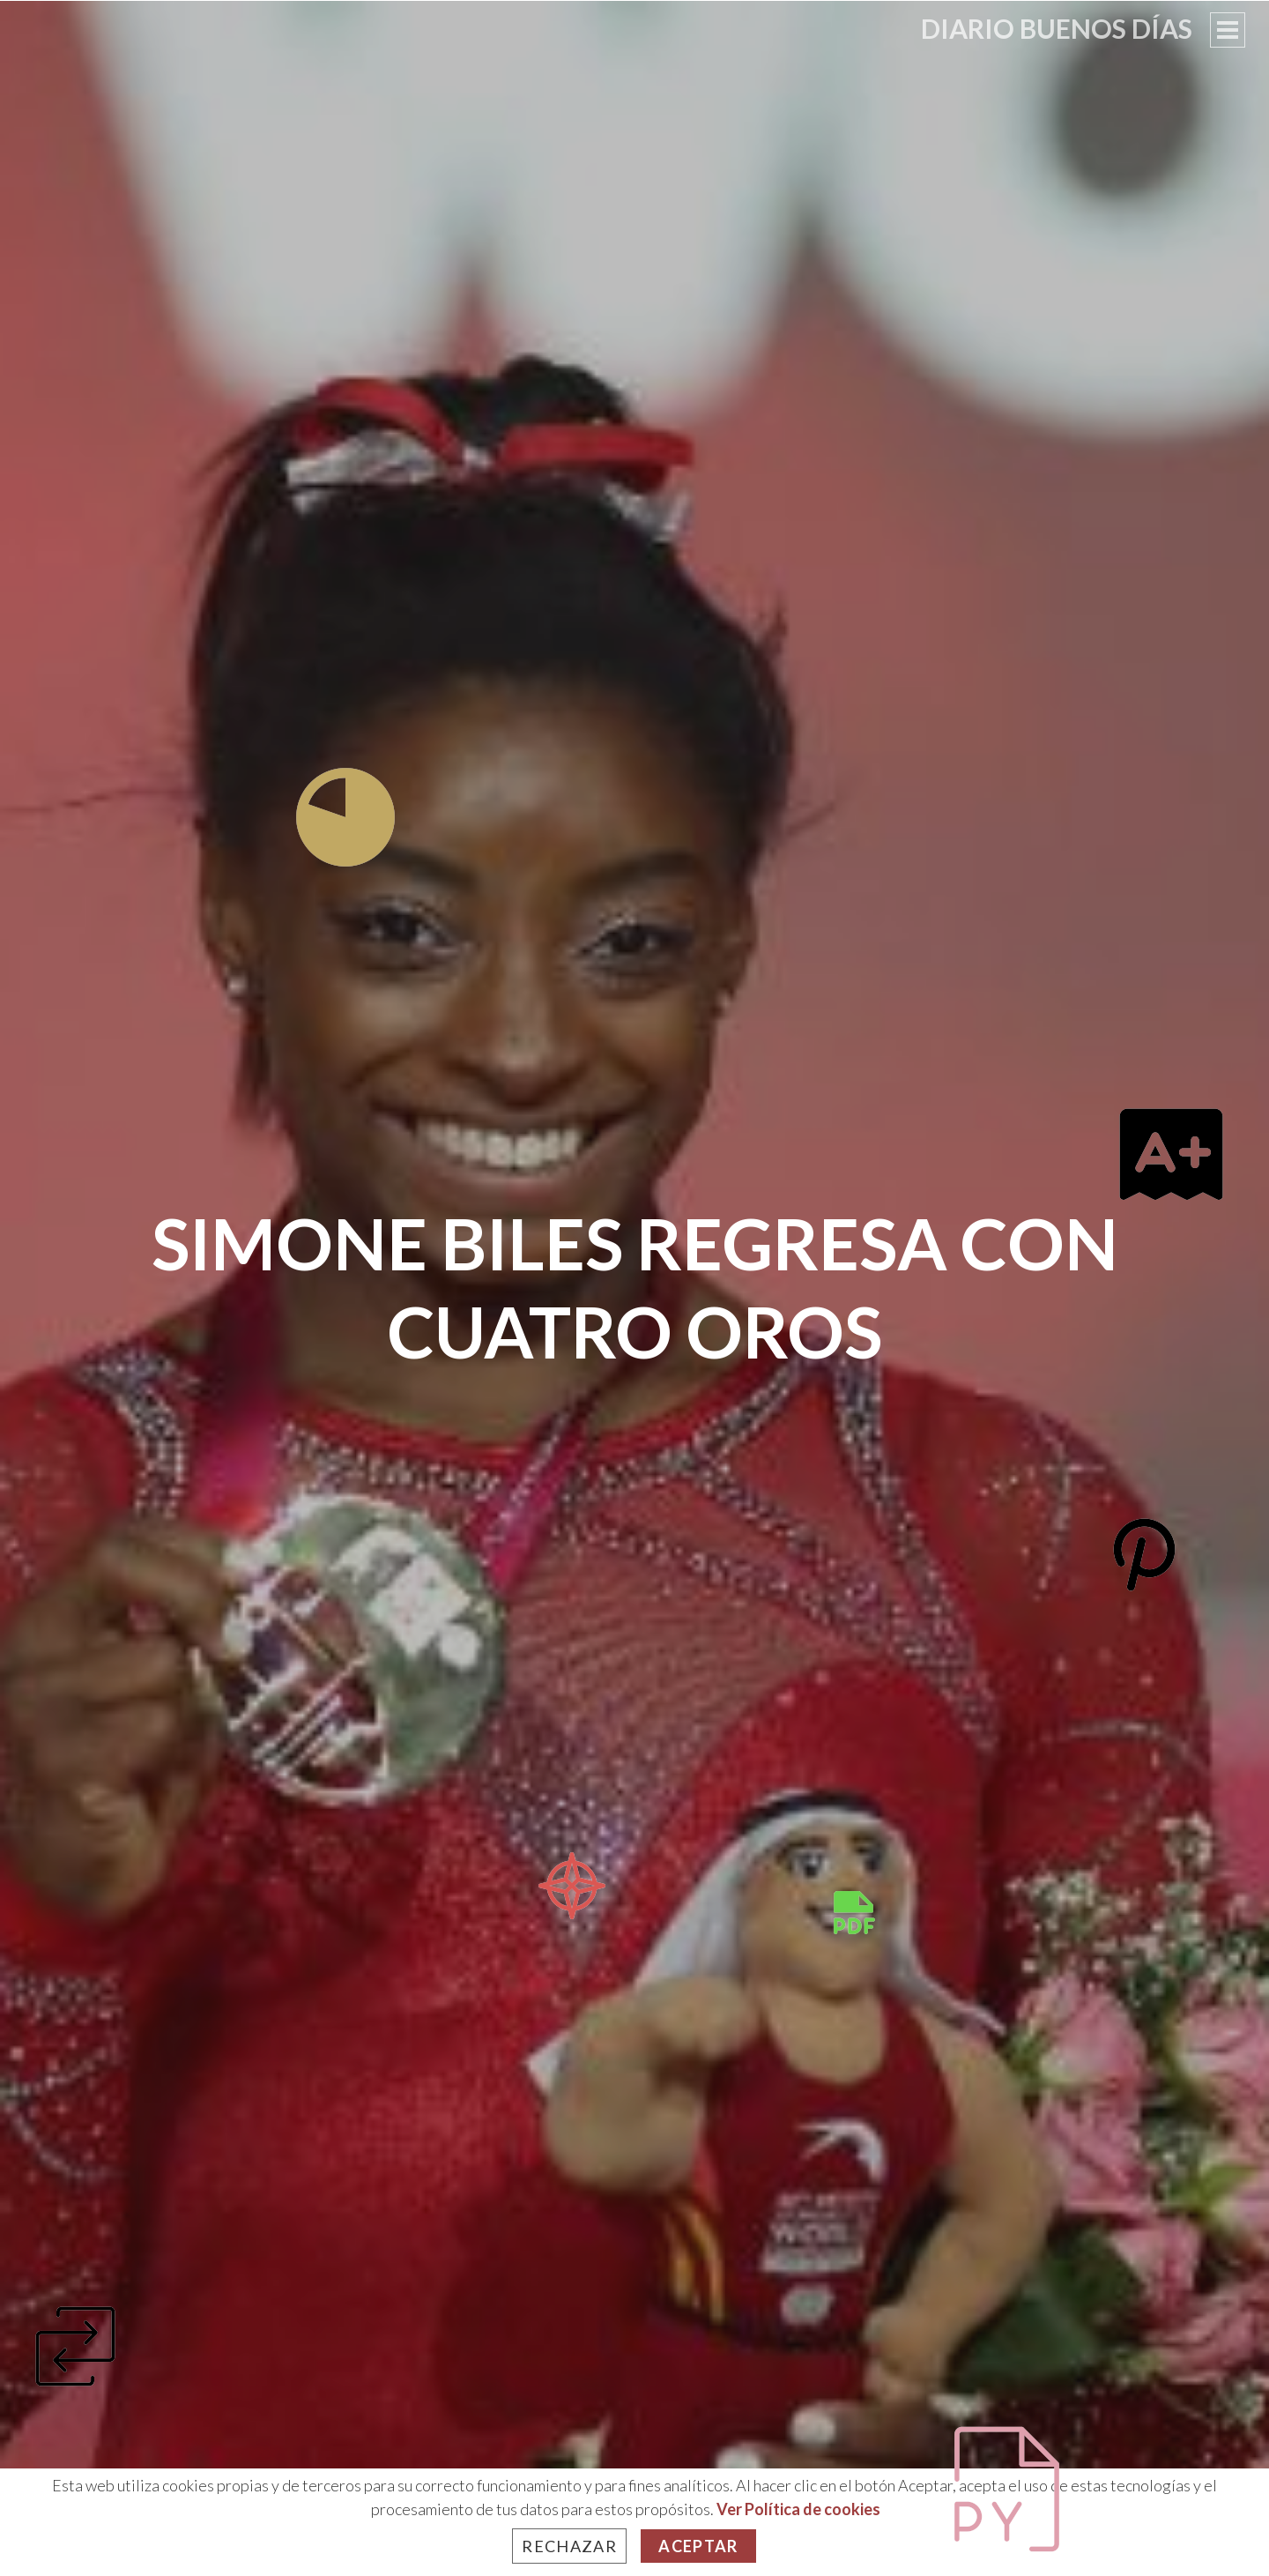 This screenshot has height=2576, width=1269. What do you see at coordinates (1171, 1152) in the screenshot?
I see `view exam or test results` at bounding box center [1171, 1152].